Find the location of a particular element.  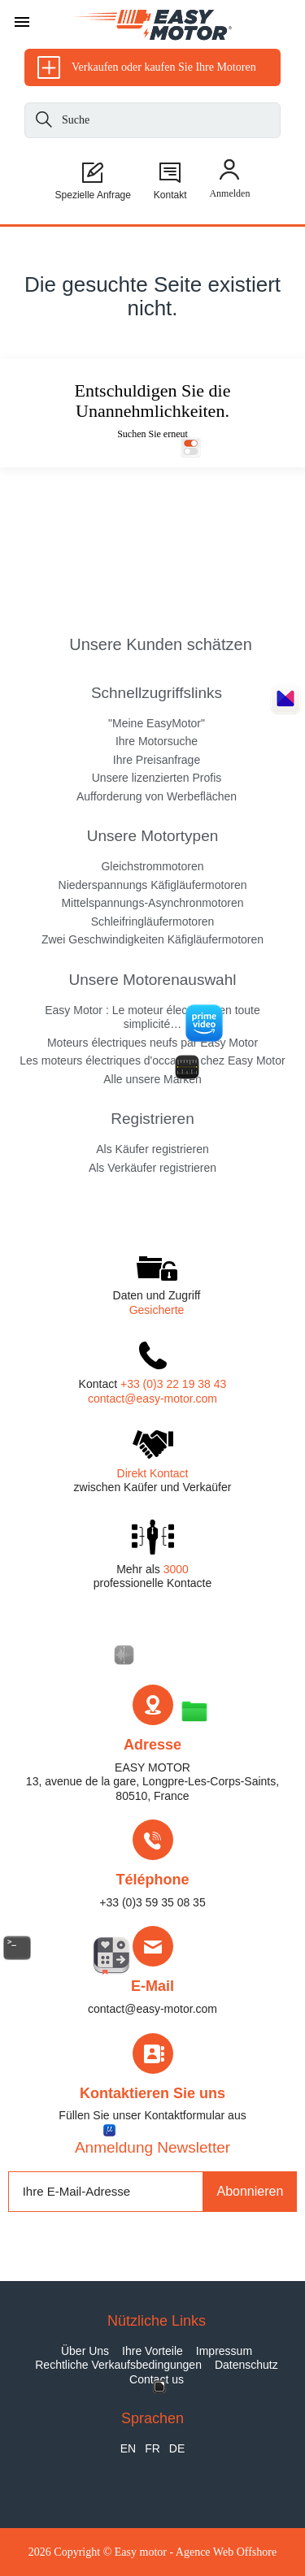

open the Measure app is located at coordinates (187, 1067).